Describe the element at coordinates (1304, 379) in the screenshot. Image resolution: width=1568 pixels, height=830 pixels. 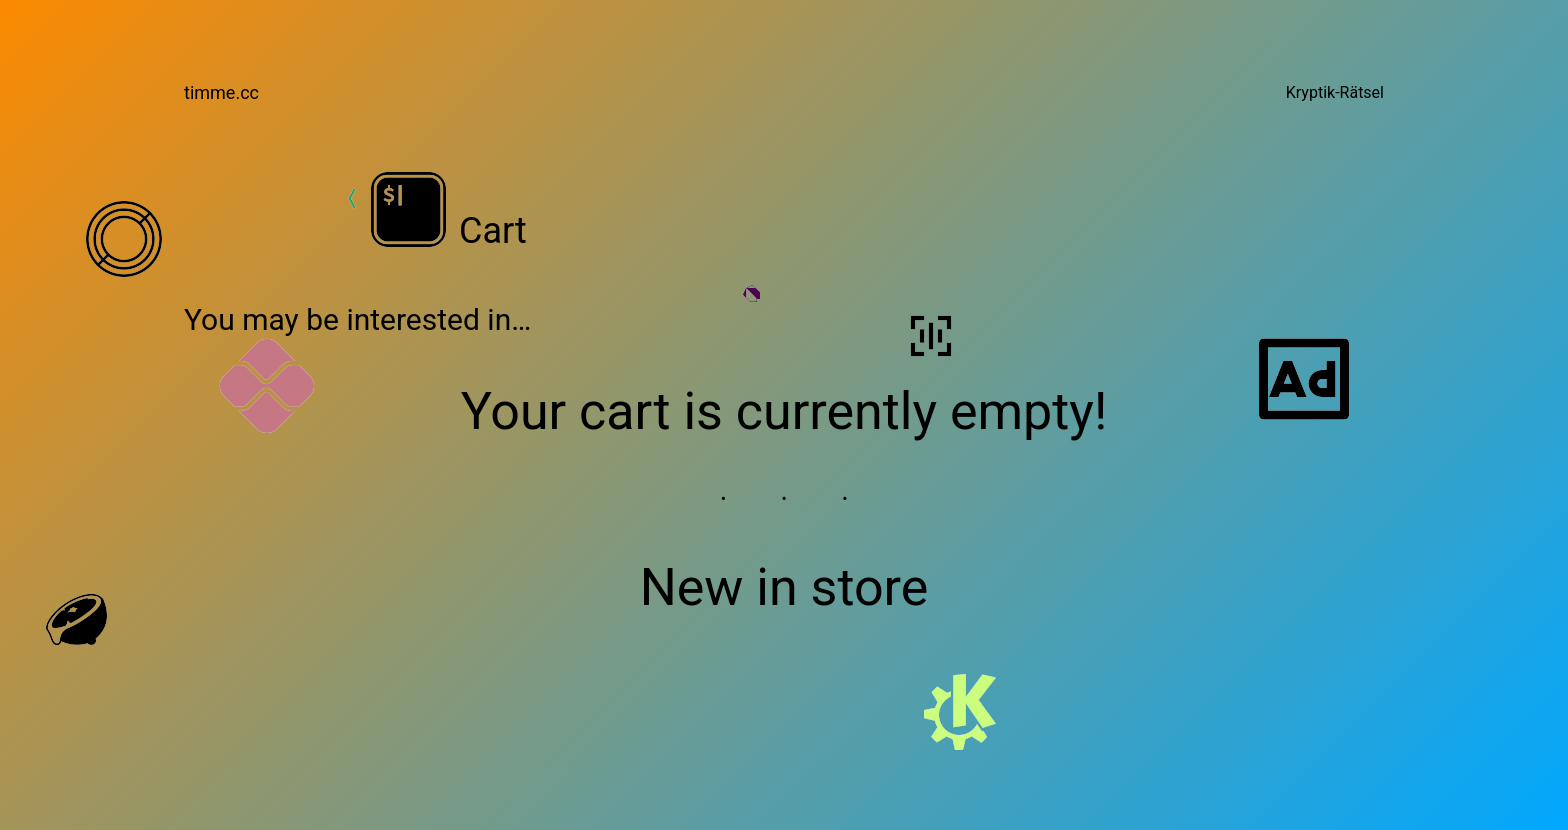
I see `indicates sponsored or promotional content` at that location.